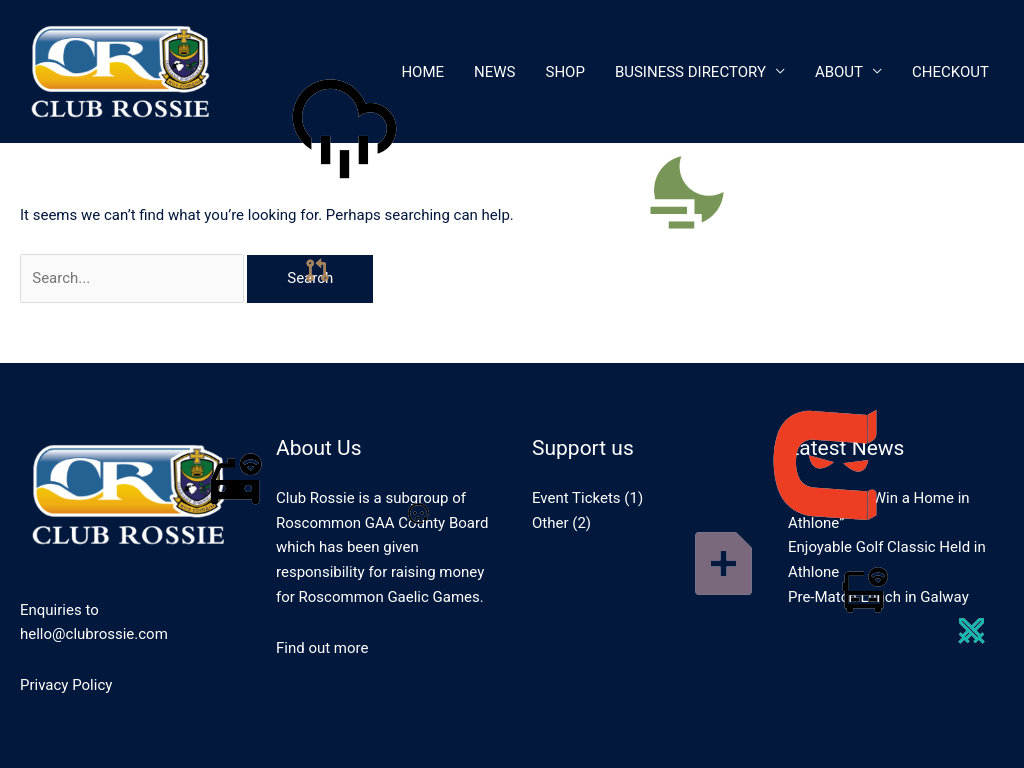 This screenshot has width=1024, height=768. Describe the element at coordinates (864, 591) in the screenshot. I see `indicates wifi available on public transit` at that location.